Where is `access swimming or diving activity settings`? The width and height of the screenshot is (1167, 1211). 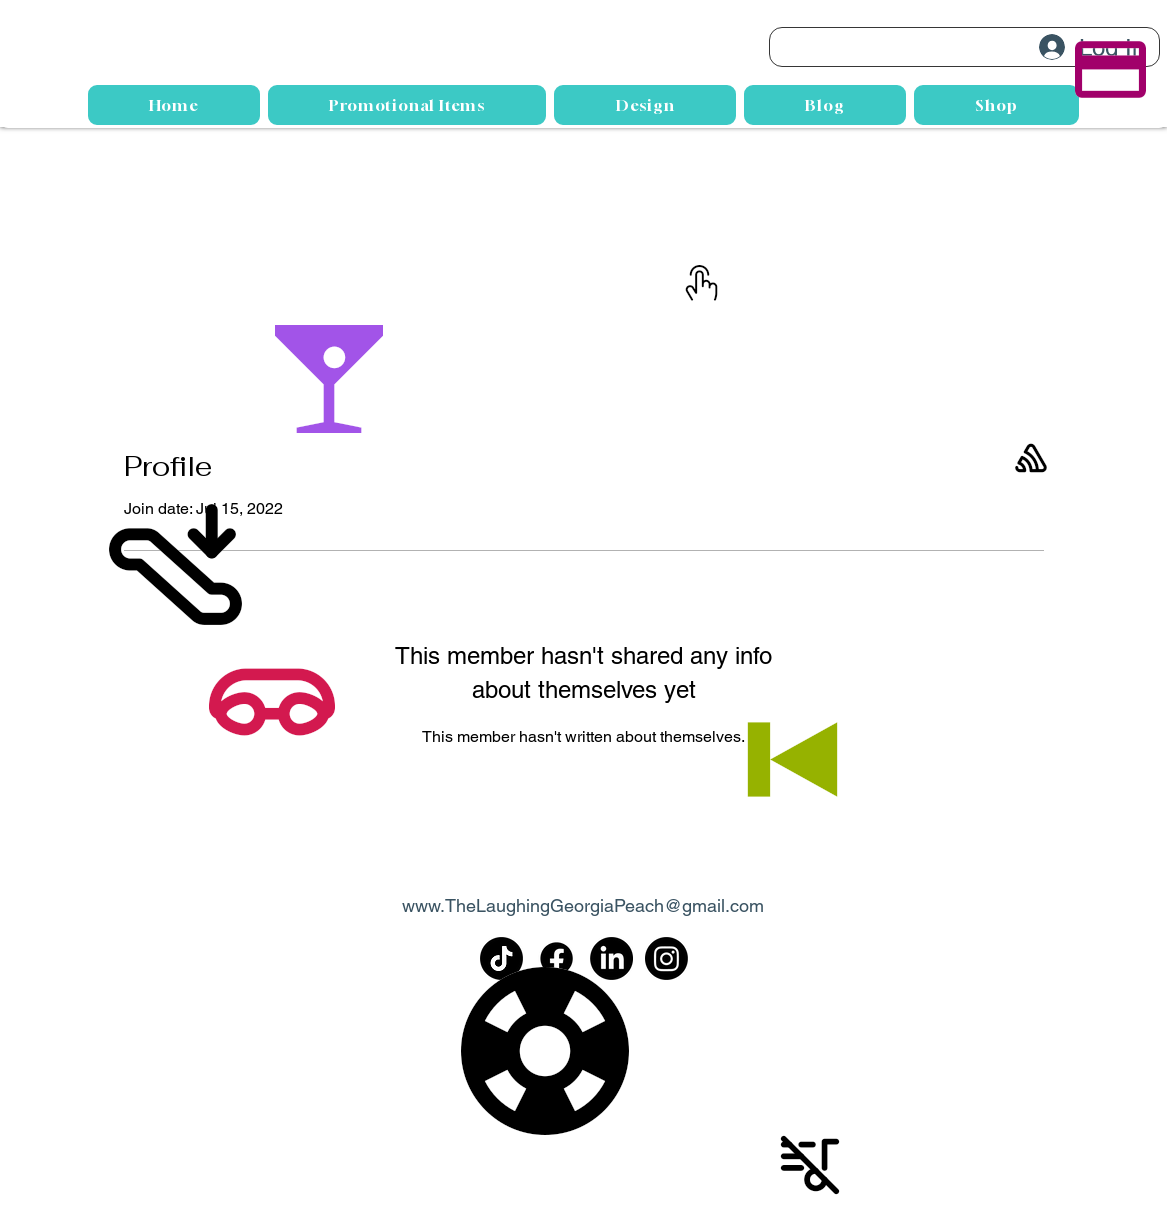
access swimming or diving activity settings is located at coordinates (272, 702).